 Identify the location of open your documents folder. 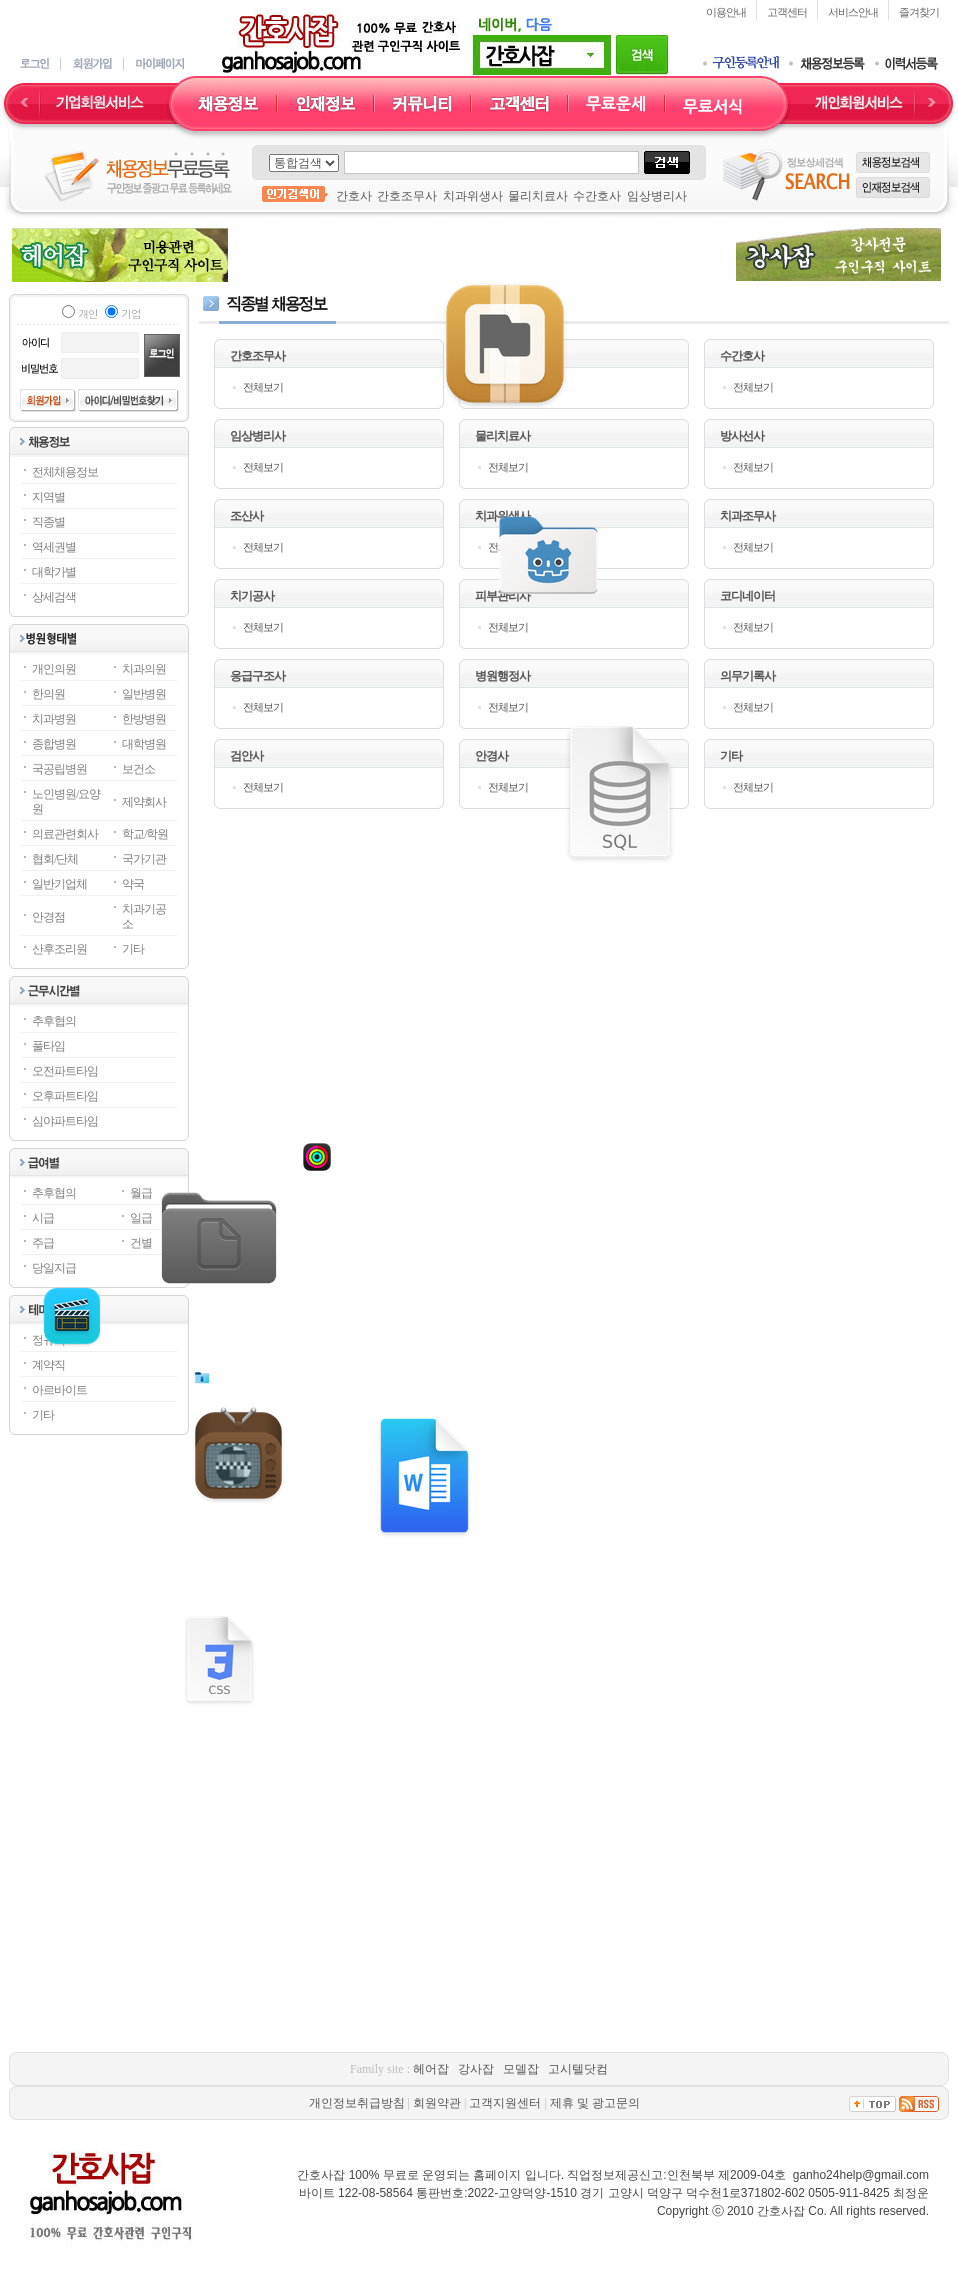
(219, 1238).